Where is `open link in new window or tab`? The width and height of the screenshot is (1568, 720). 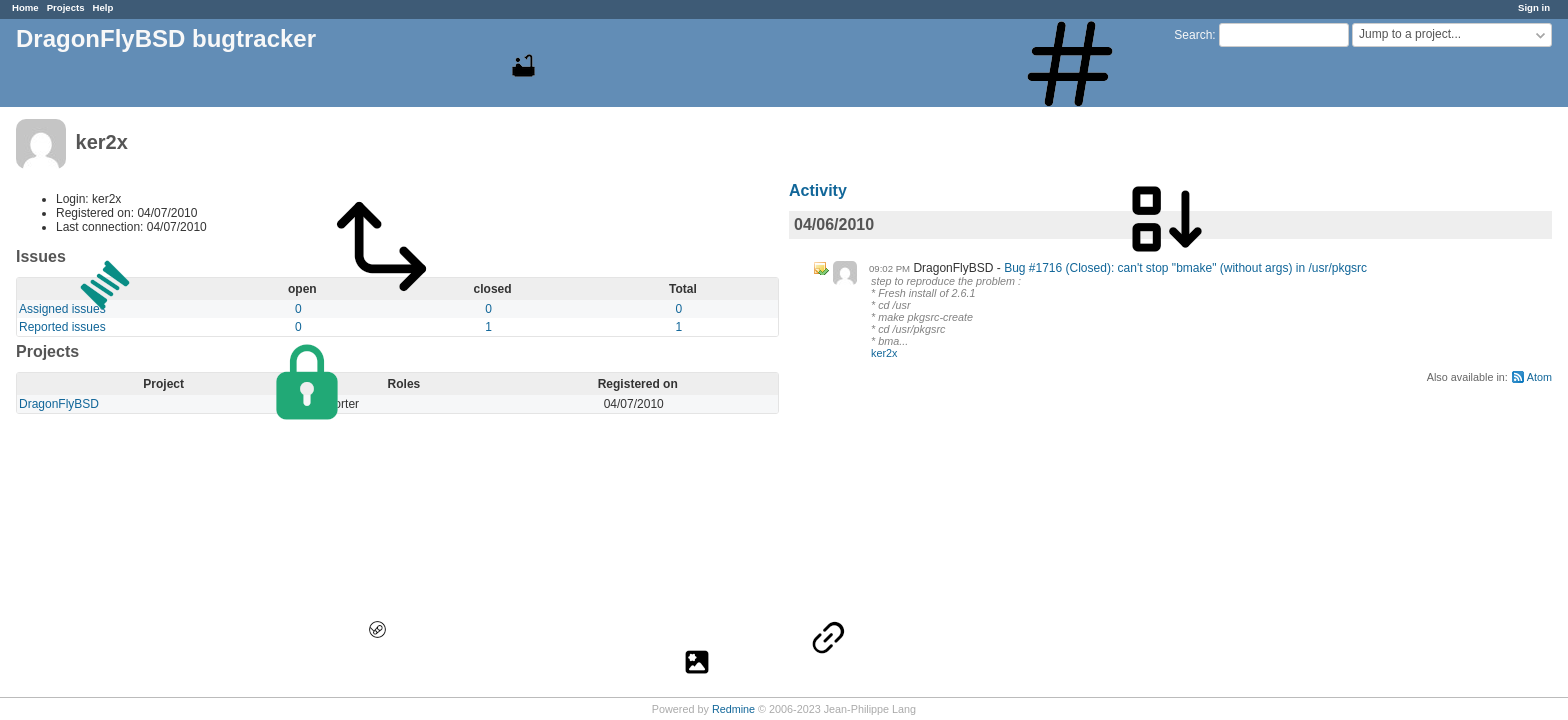
open link in new window or tab is located at coordinates (381, 246).